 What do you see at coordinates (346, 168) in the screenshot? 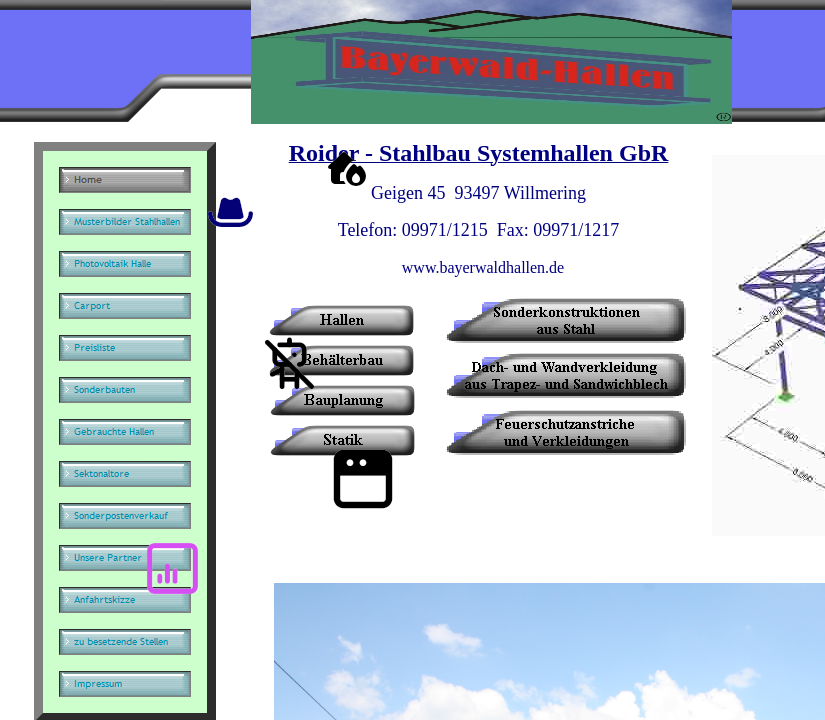
I see `report a fire emergency at a residence` at bounding box center [346, 168].